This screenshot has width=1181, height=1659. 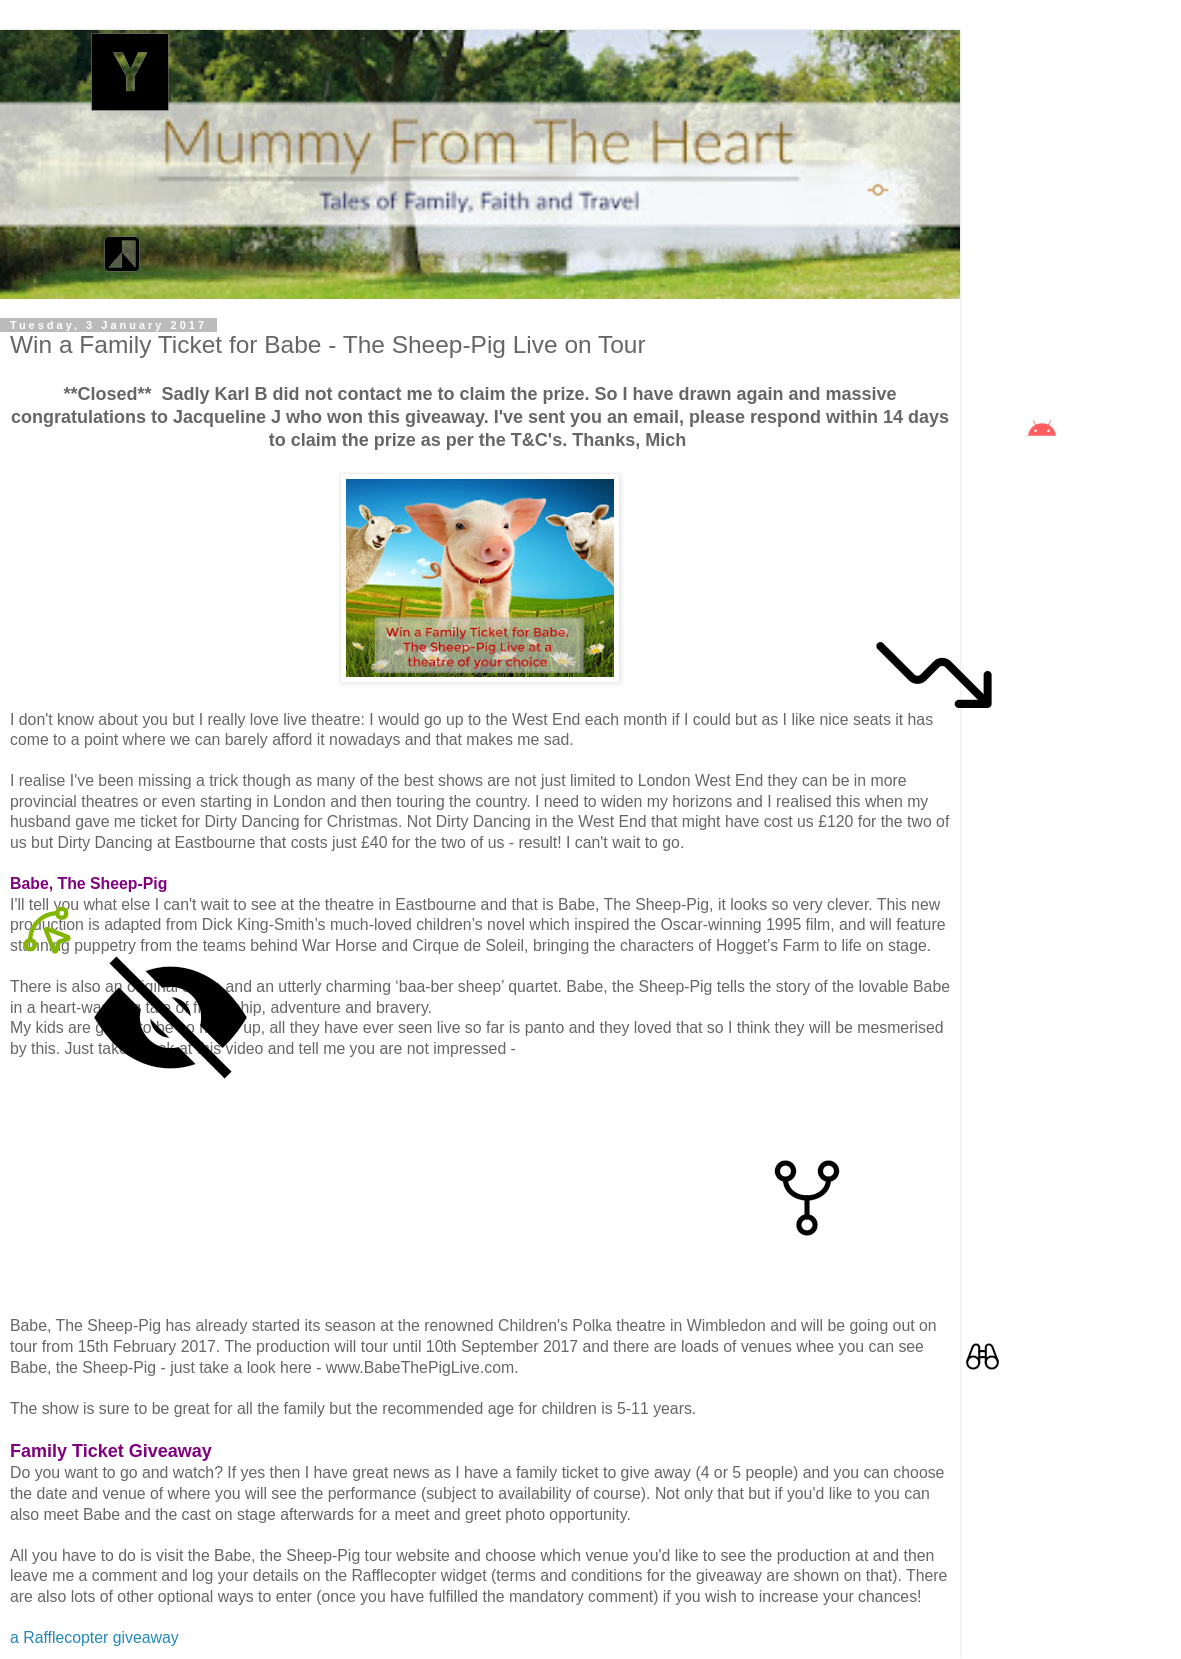 What do you see at coordinates (46, 929) in the screenshot?
I see `edit or manipulate a vector path` at bounding box center [46, 929].